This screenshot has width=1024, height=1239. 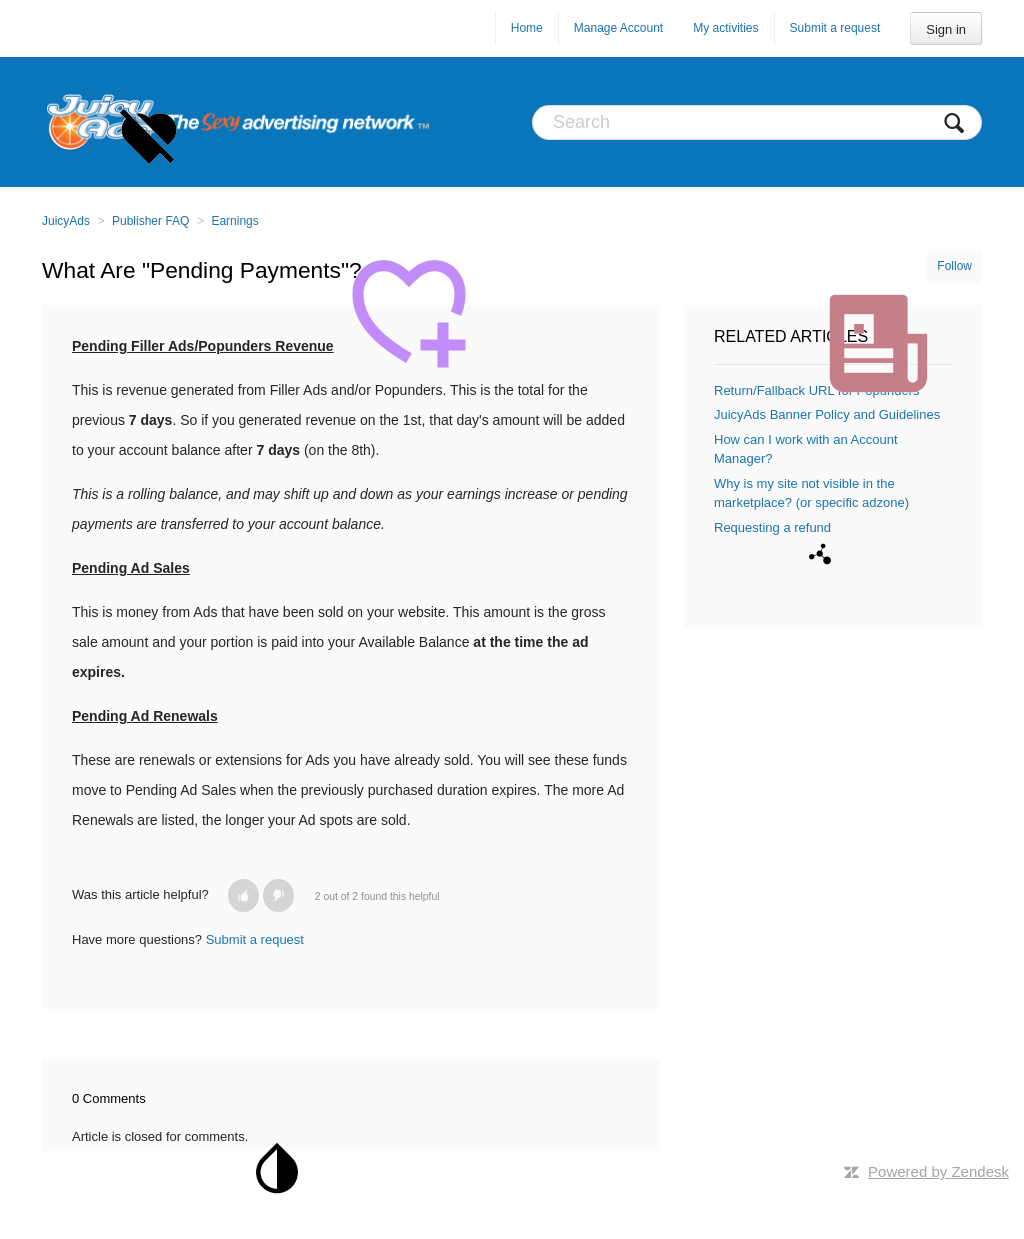 I want to click on moleculer microservices framework logo, so click(x=820, y=554).